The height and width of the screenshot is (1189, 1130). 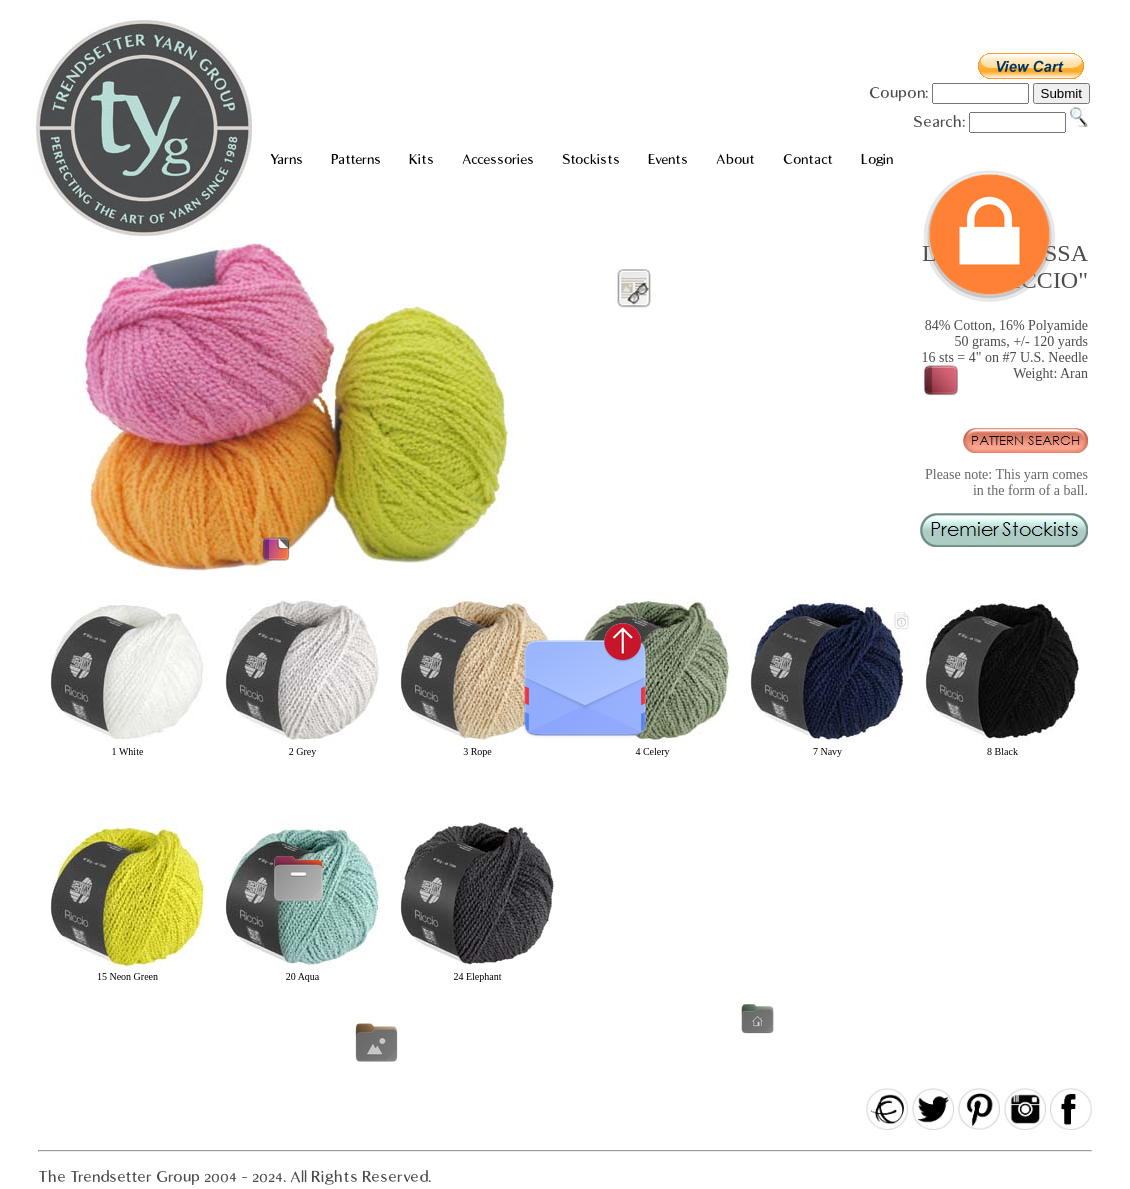 I want to click on access your home folder, so click(x=757, y=1018).